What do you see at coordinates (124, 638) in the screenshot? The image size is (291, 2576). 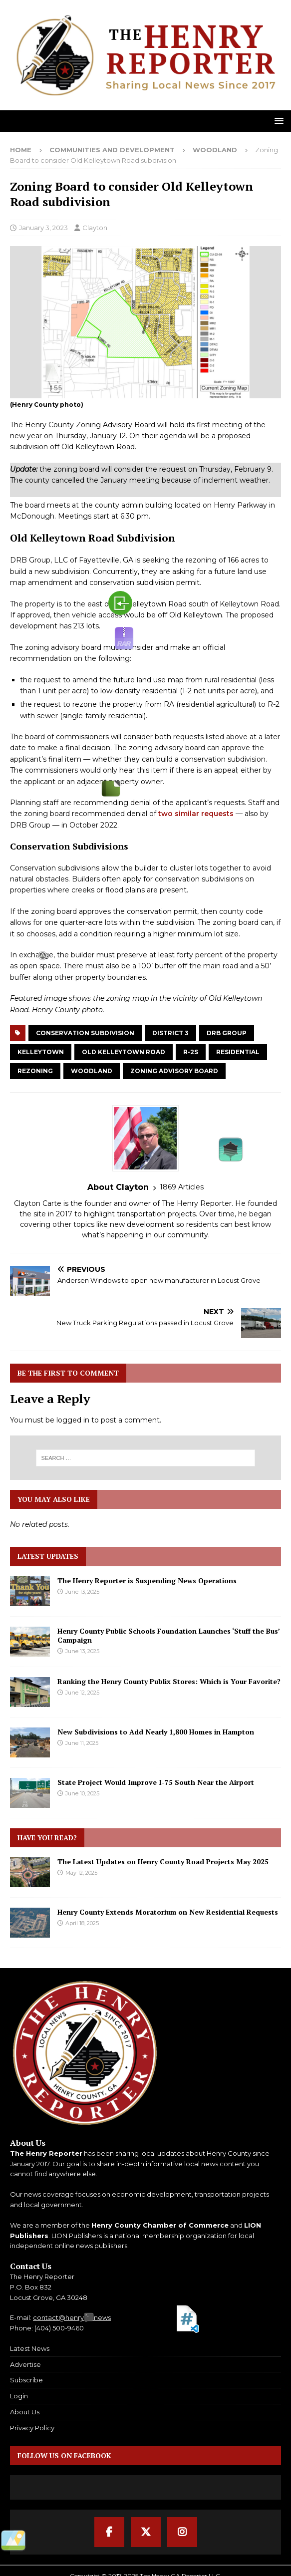 I see `a compressed RAR archive file` at bounding box center [124, 638].